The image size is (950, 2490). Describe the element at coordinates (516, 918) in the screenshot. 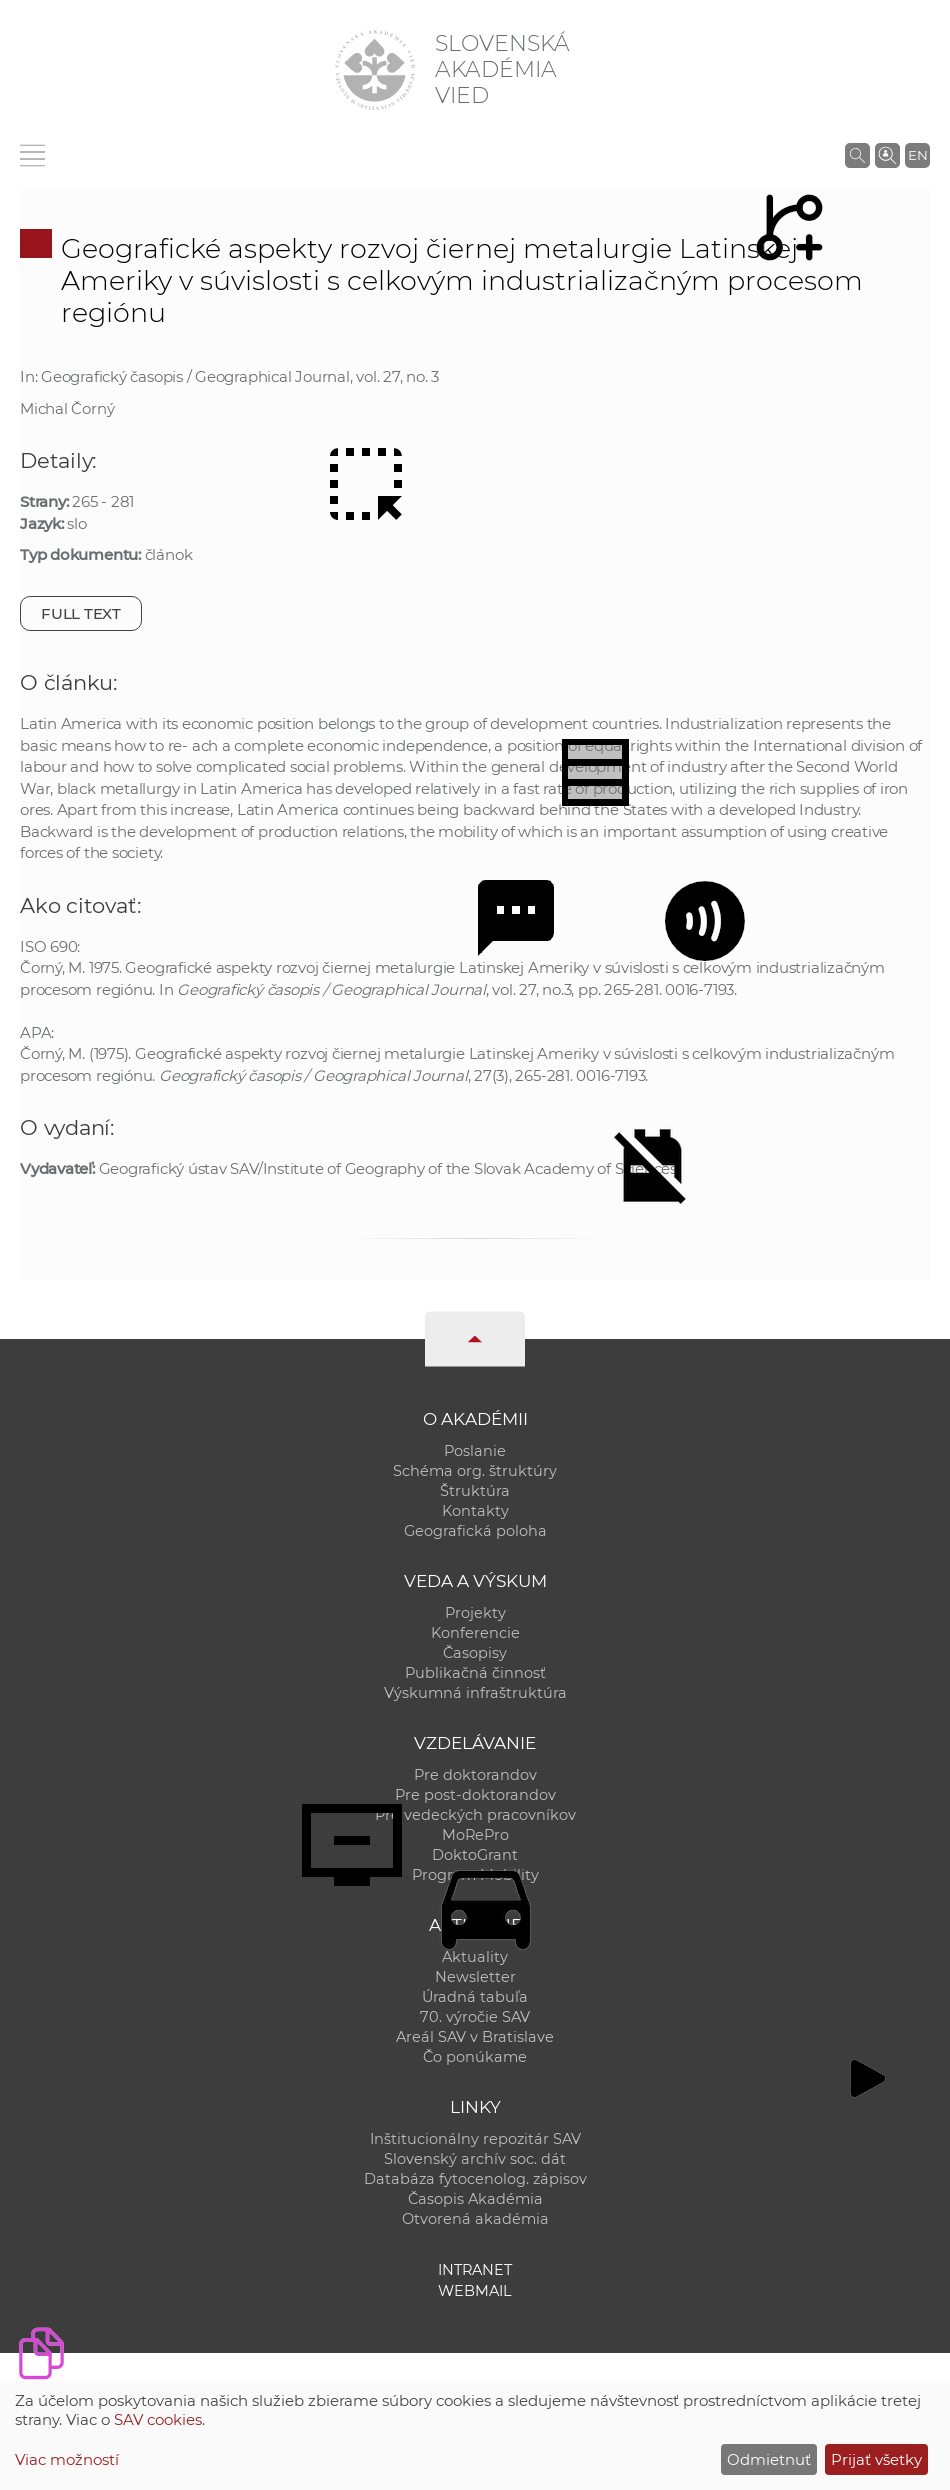

I see `open text messages` at that location.